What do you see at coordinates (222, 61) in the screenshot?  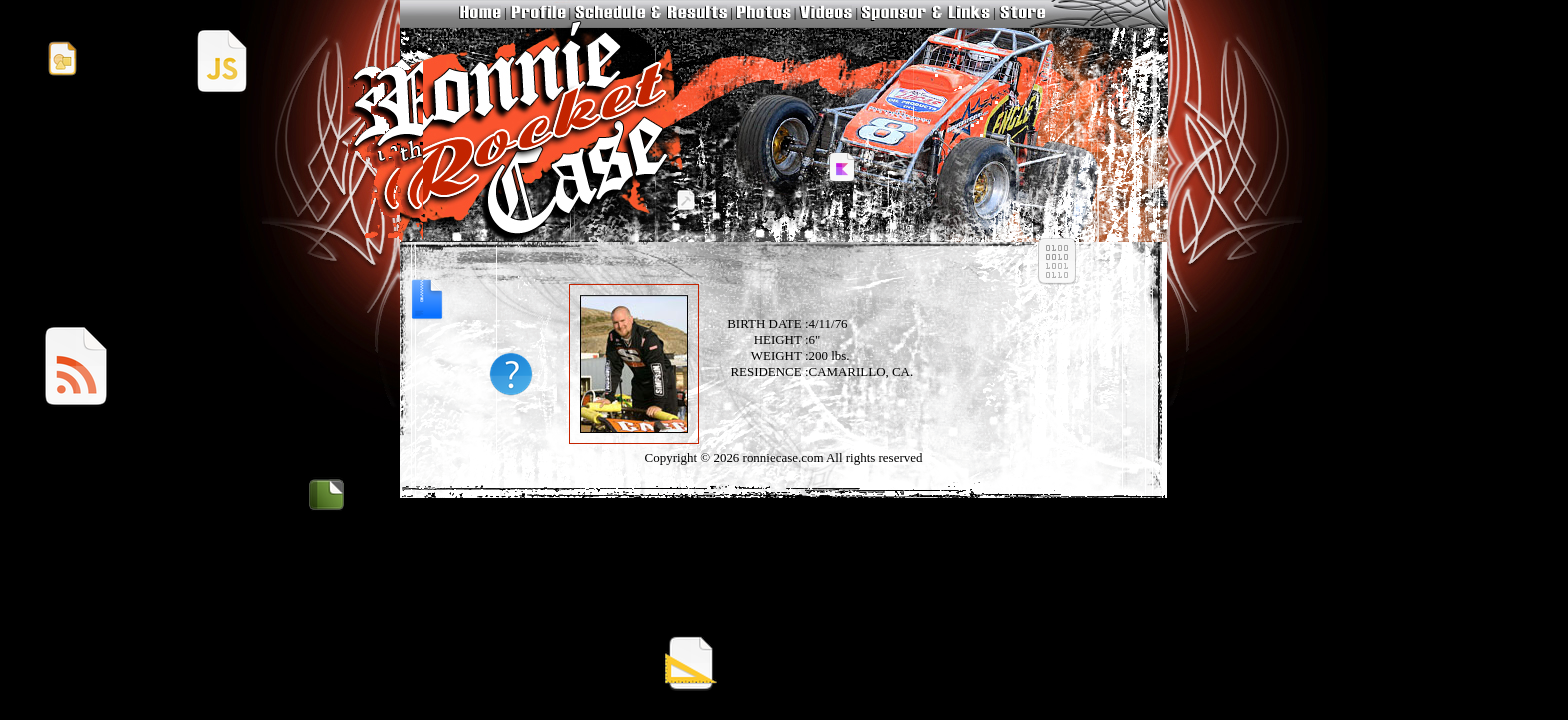 I see `a javascript source code file` at bounding box center [222, 61].